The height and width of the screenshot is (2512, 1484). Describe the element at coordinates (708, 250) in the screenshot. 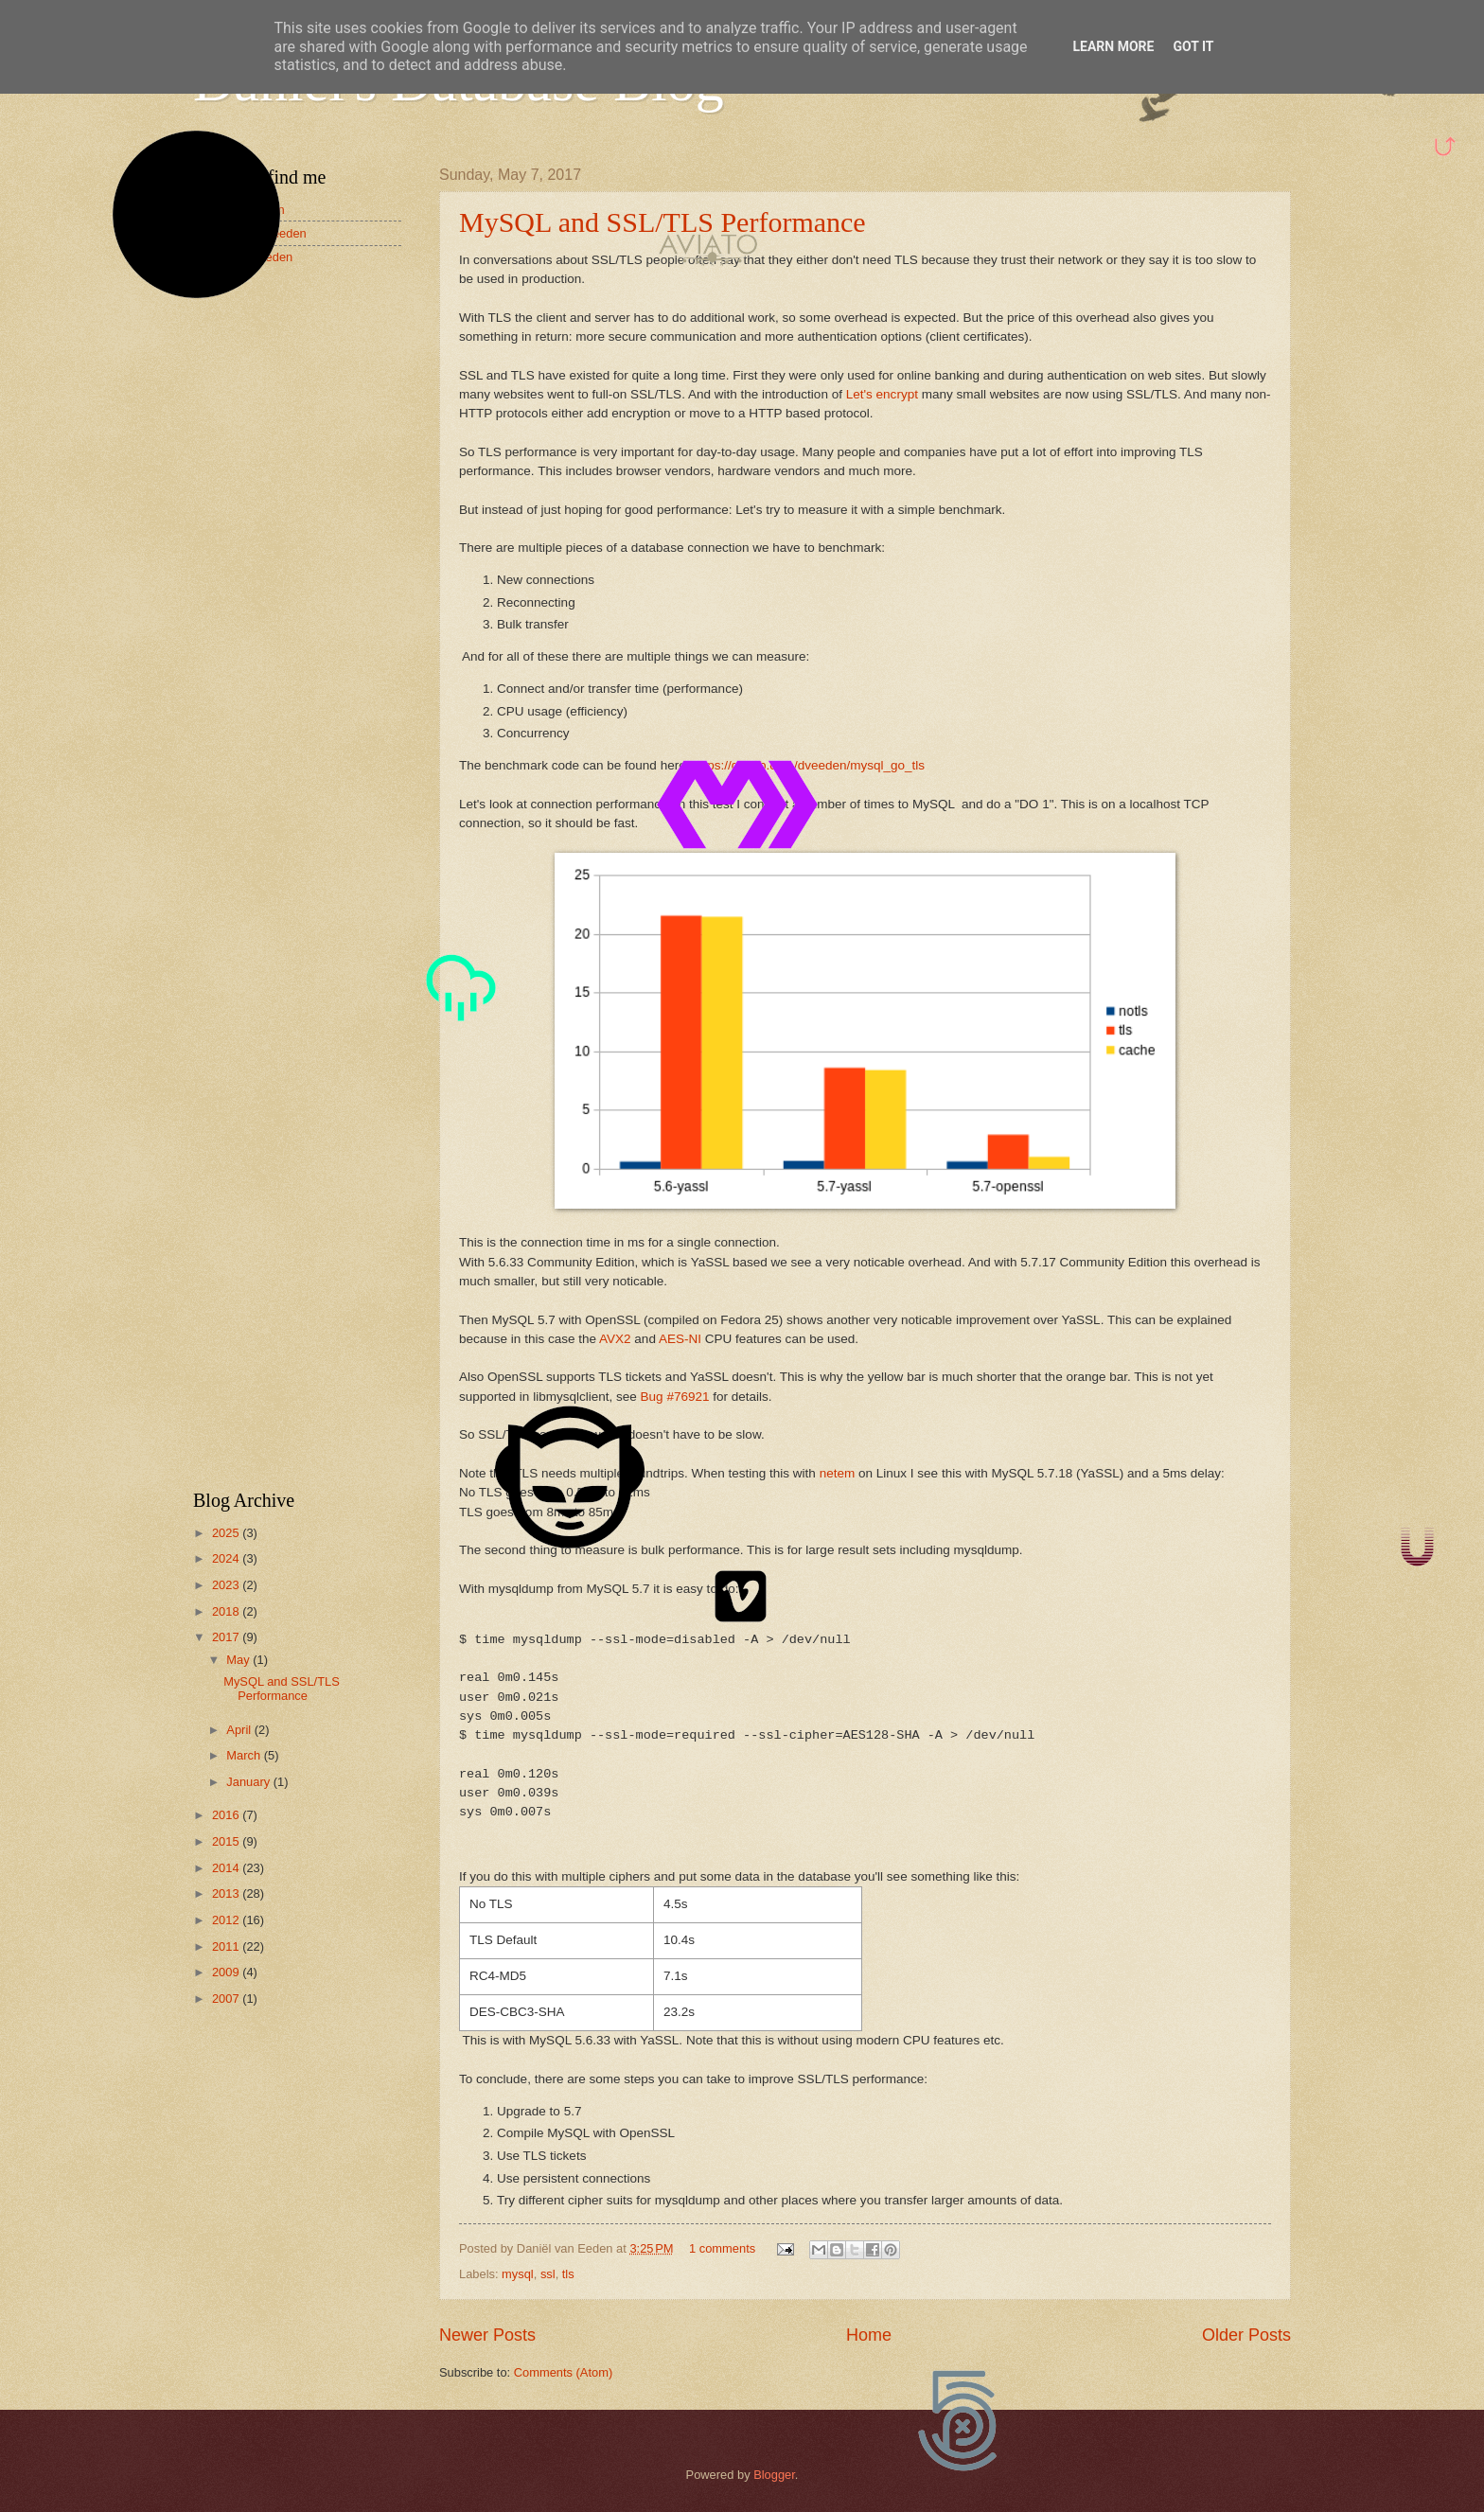

I see `aviato company logo from the tv series silicon valley` at that location.